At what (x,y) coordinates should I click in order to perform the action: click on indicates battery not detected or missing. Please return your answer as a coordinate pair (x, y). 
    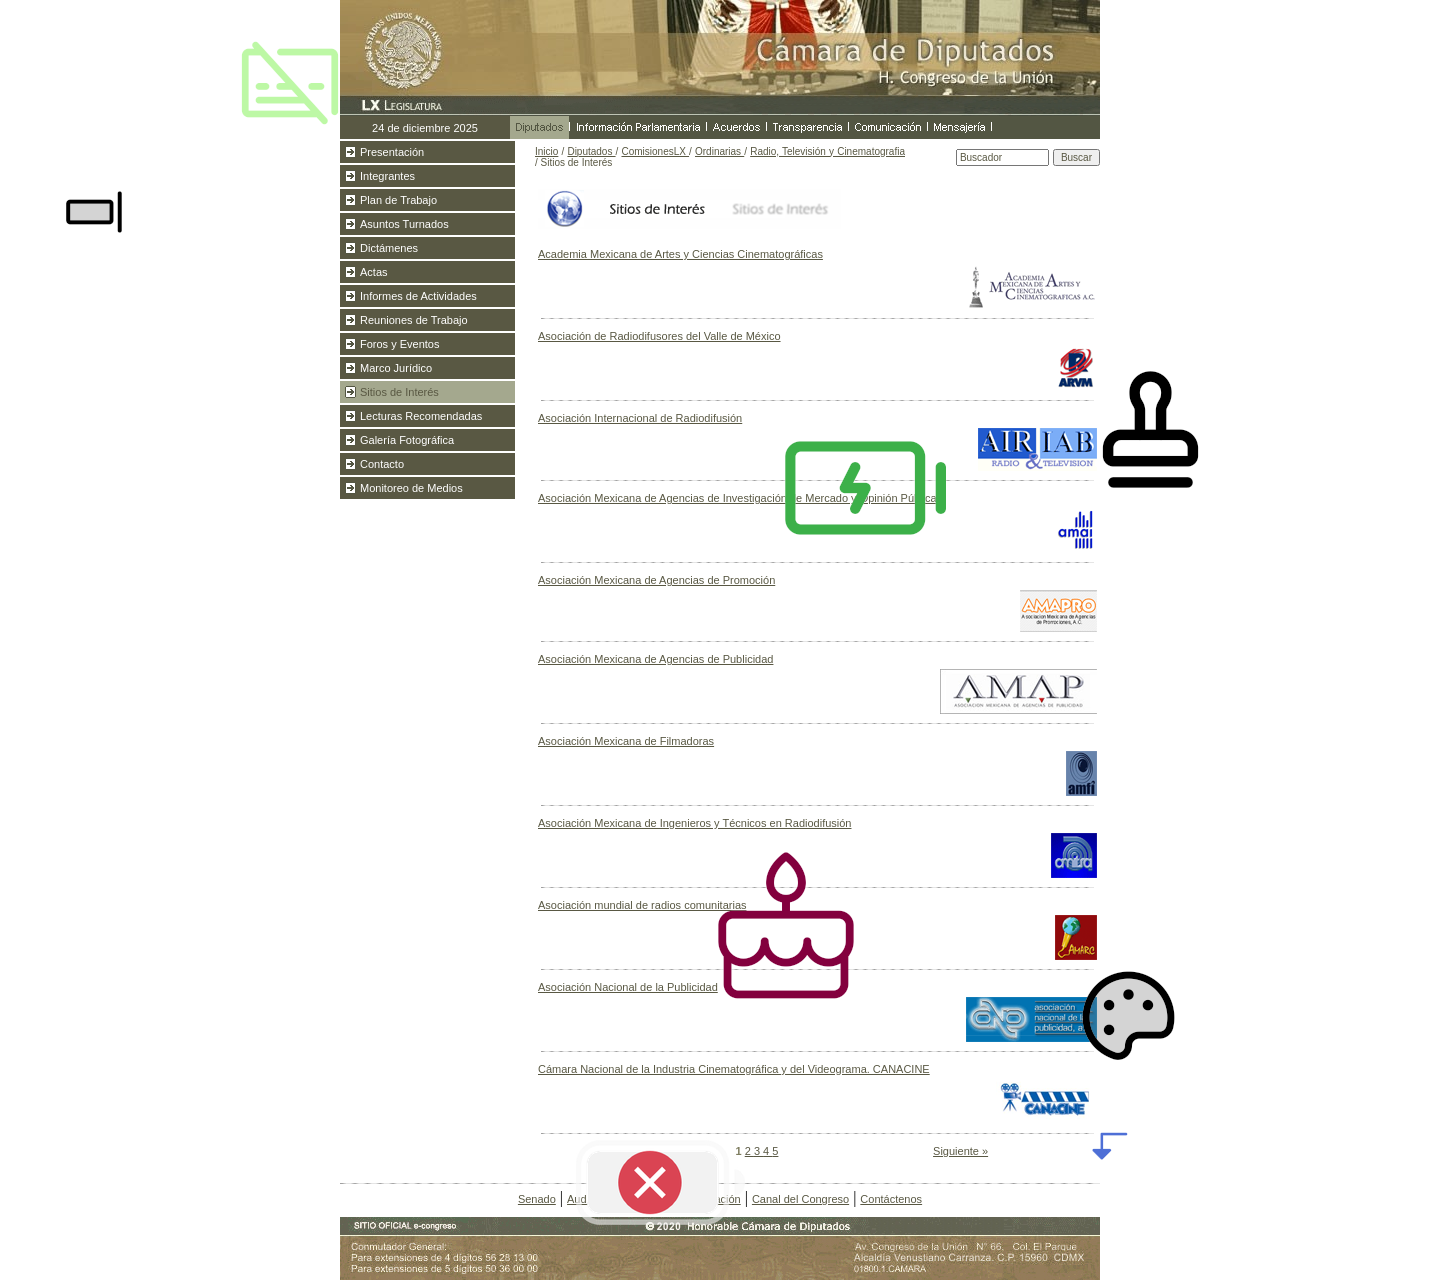
    Looking at the image, I should click on (660, 1182).